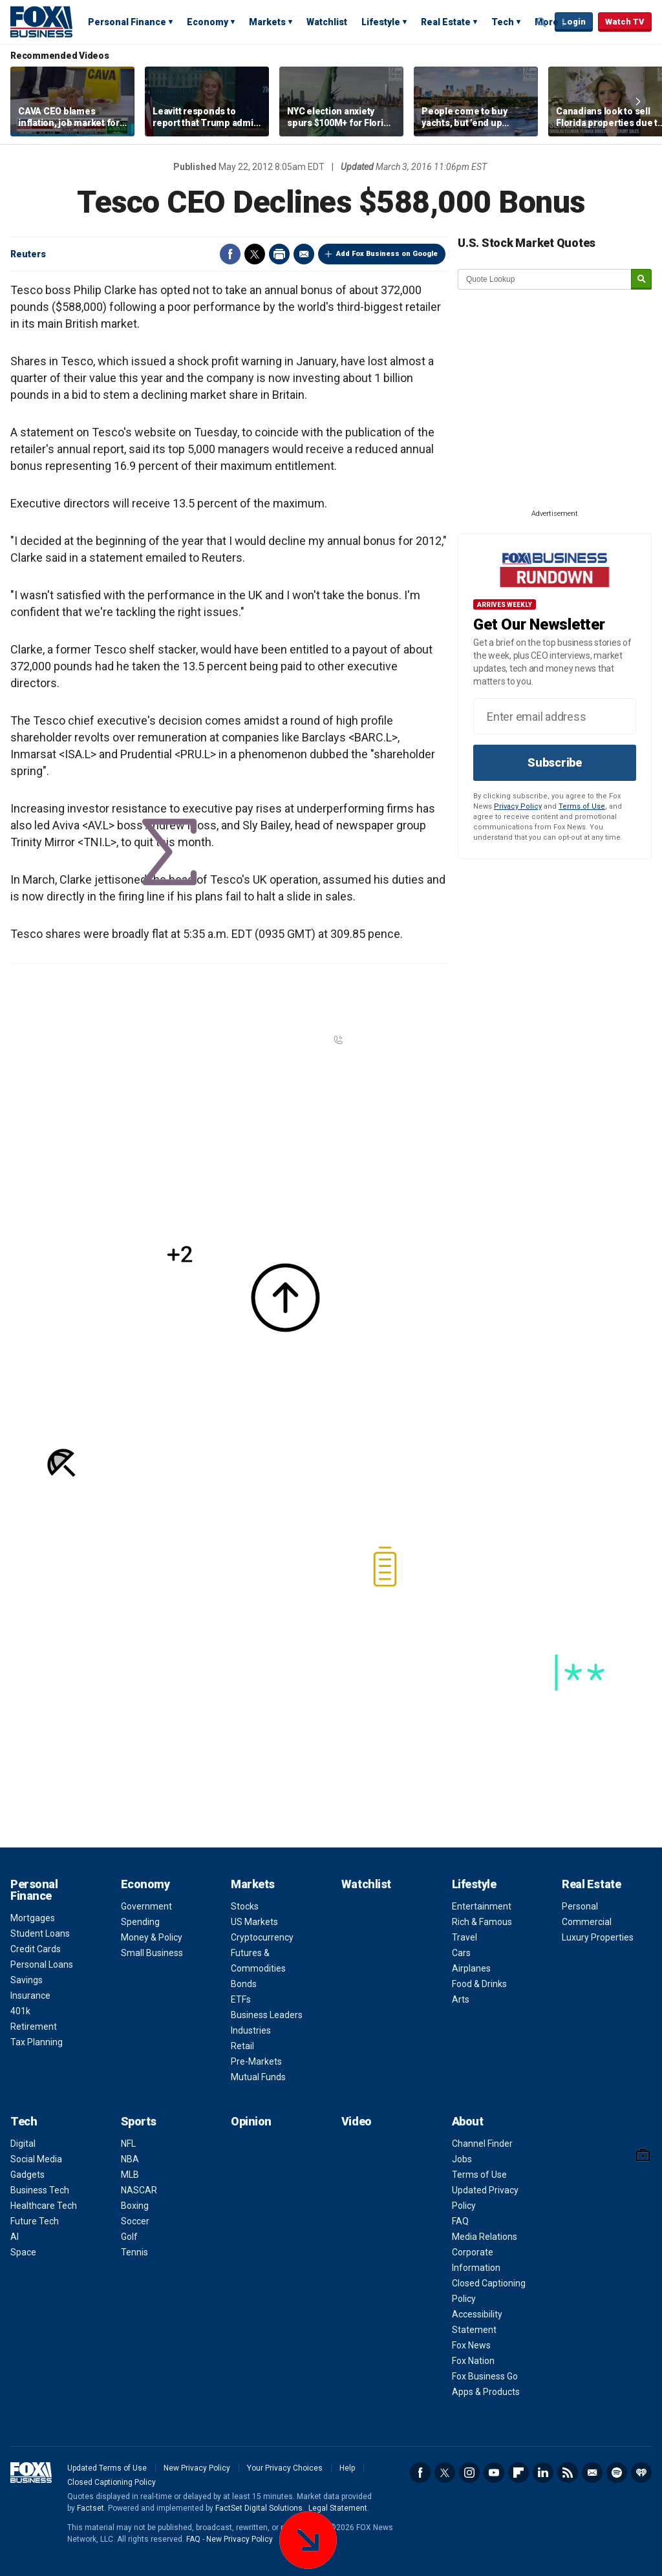  What do you see at coordinates (285, 1297) in the screenshot?
I see `scroll to top of page` at bounding box center [285, 1297].